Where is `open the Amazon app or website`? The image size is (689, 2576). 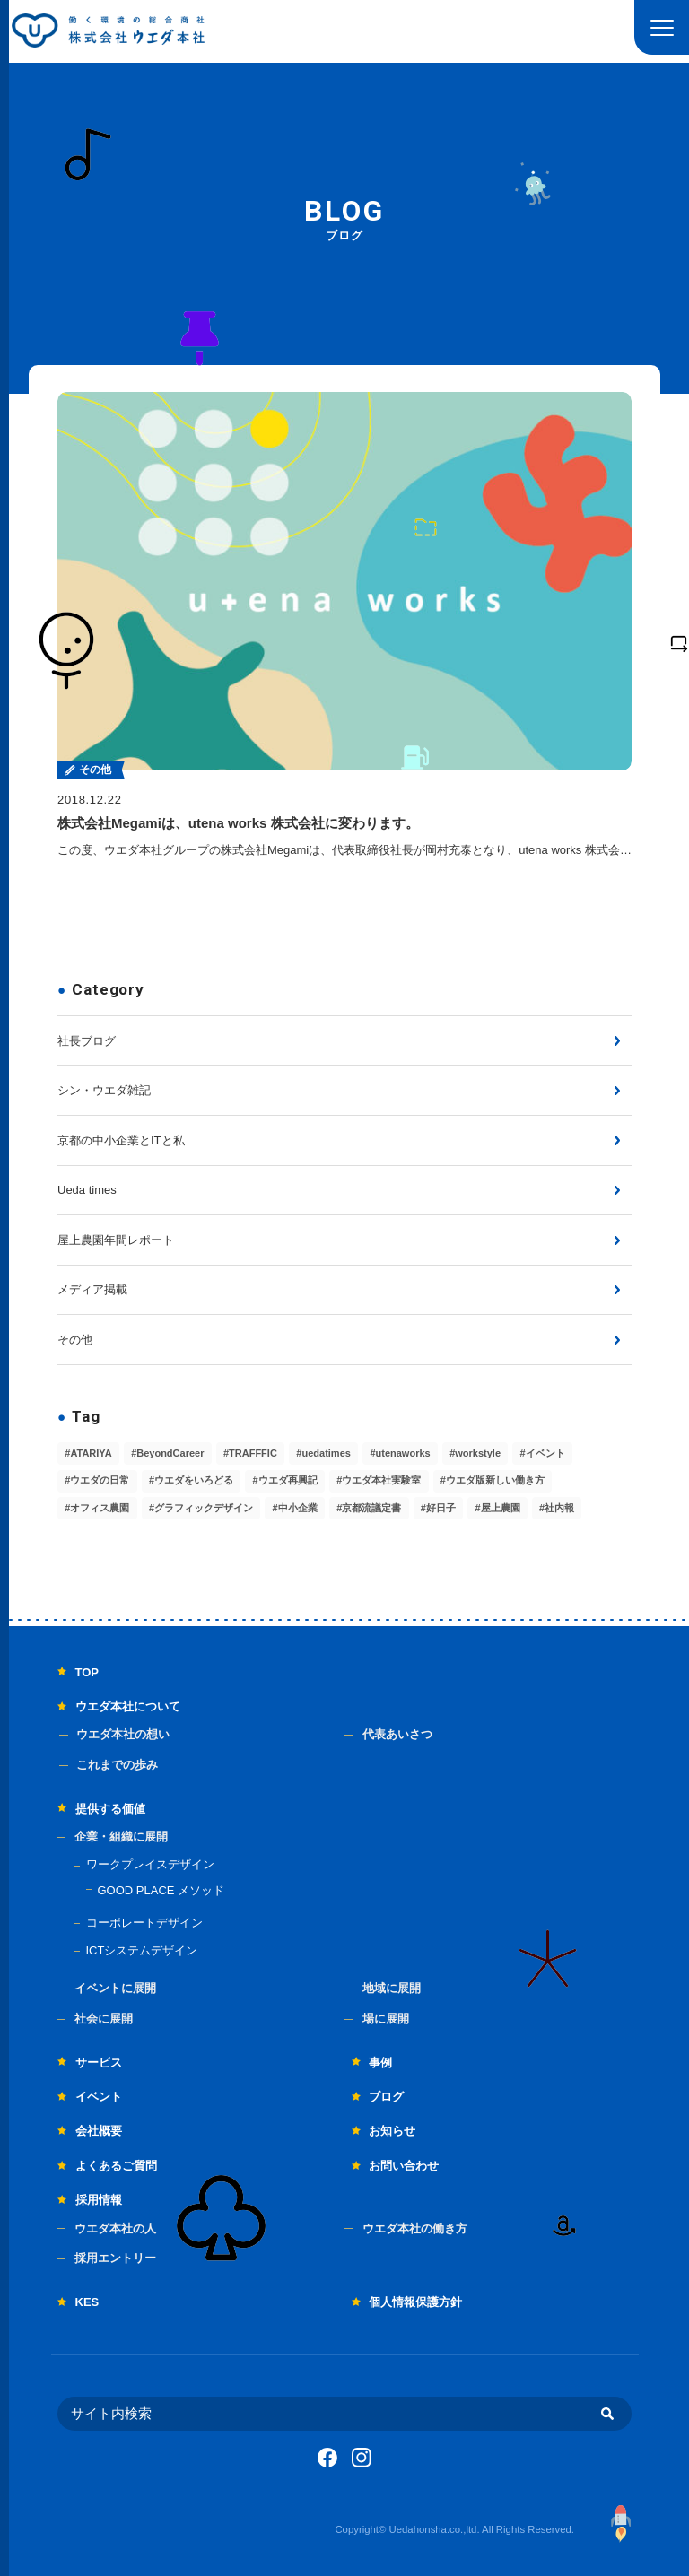 open the Amazon app or website is located at coordinates (563, 2225).